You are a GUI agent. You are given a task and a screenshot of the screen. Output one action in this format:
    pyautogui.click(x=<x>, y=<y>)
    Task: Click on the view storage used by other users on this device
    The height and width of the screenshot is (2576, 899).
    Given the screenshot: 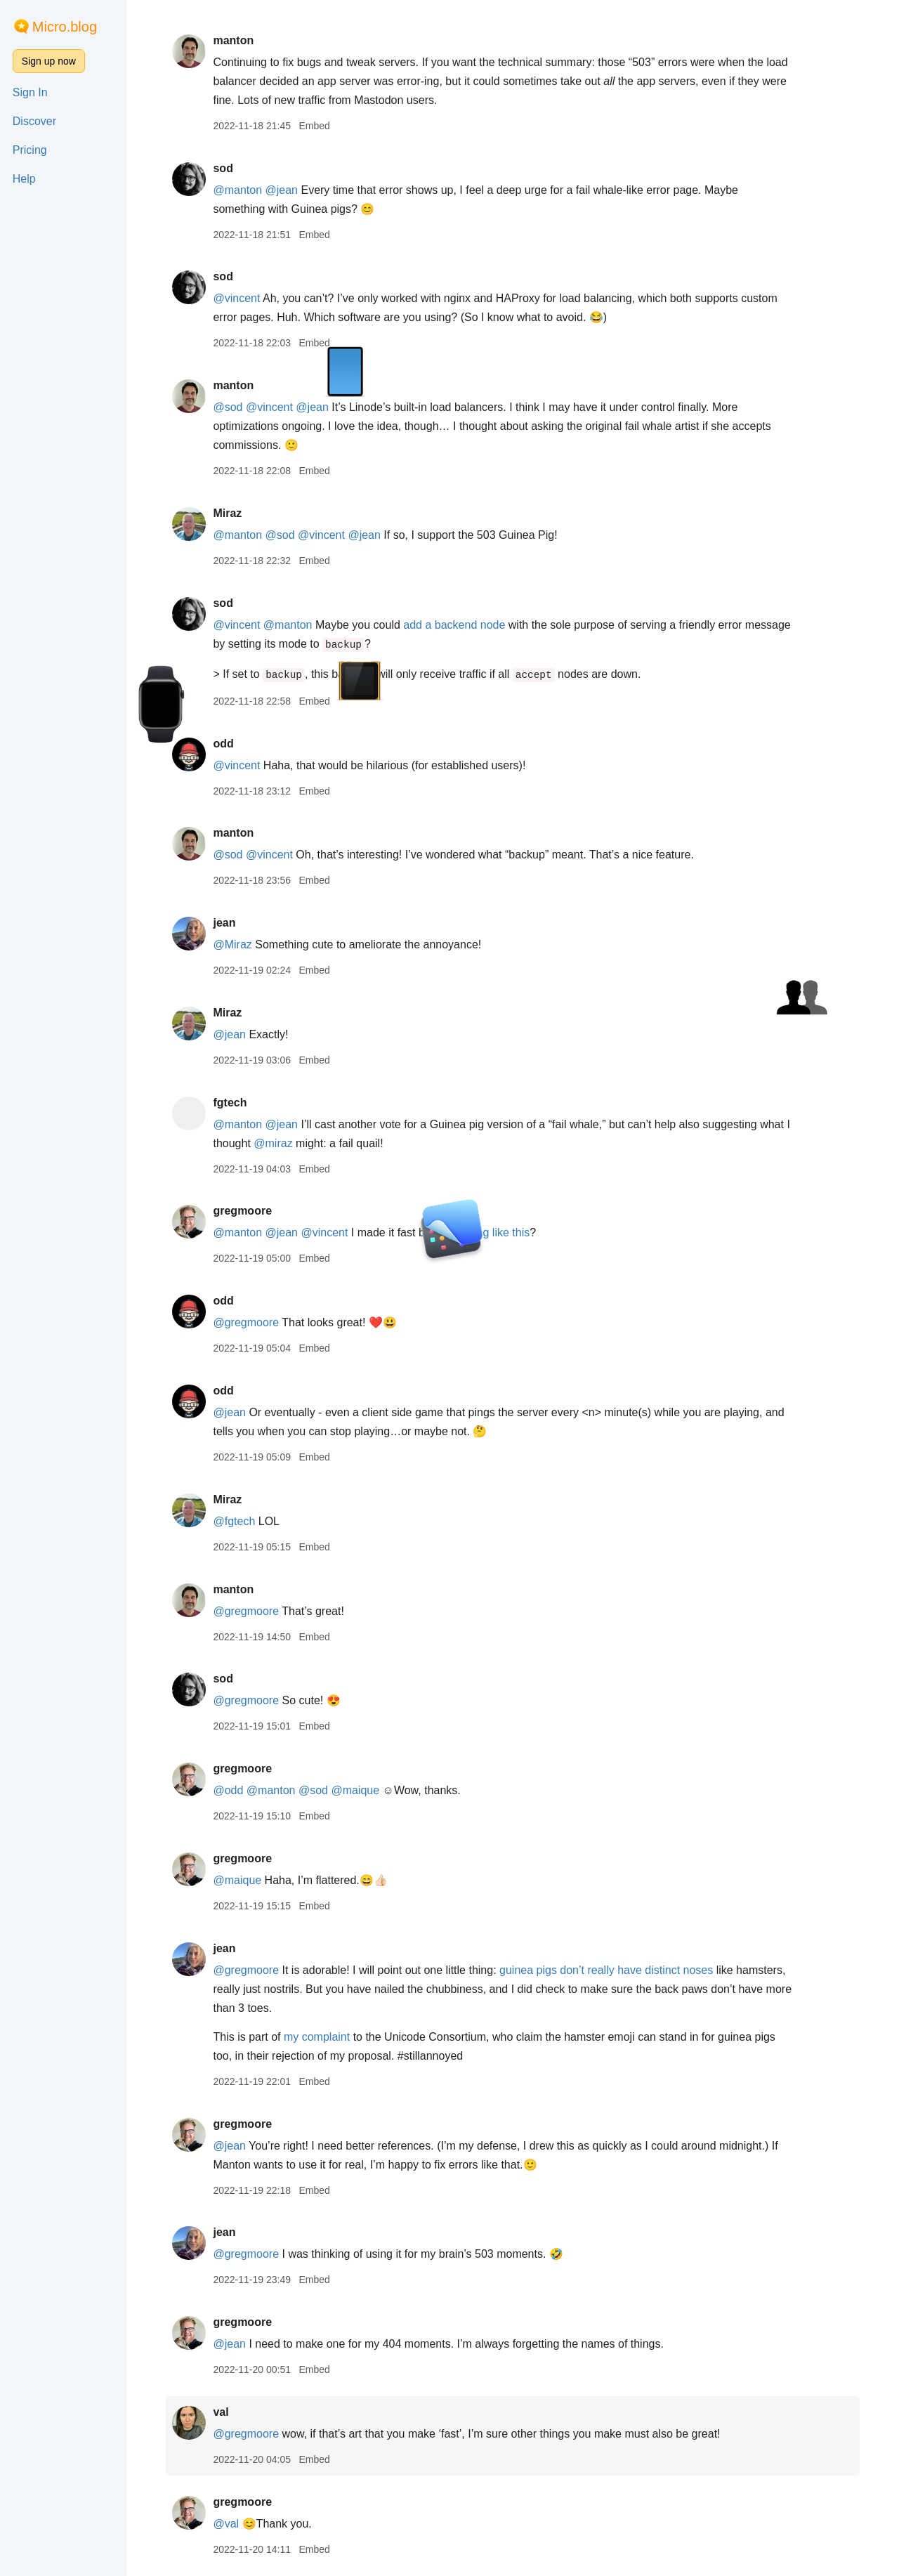 What is the action you would take?
    pyautogui.click(x=802, y=993)
    